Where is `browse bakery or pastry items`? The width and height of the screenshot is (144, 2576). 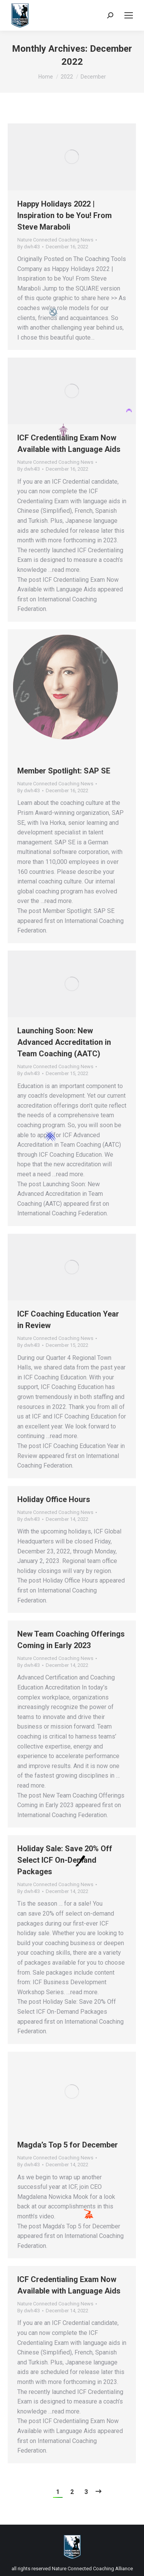 browse bakery or pastry items is located at coordinates (129, 410).